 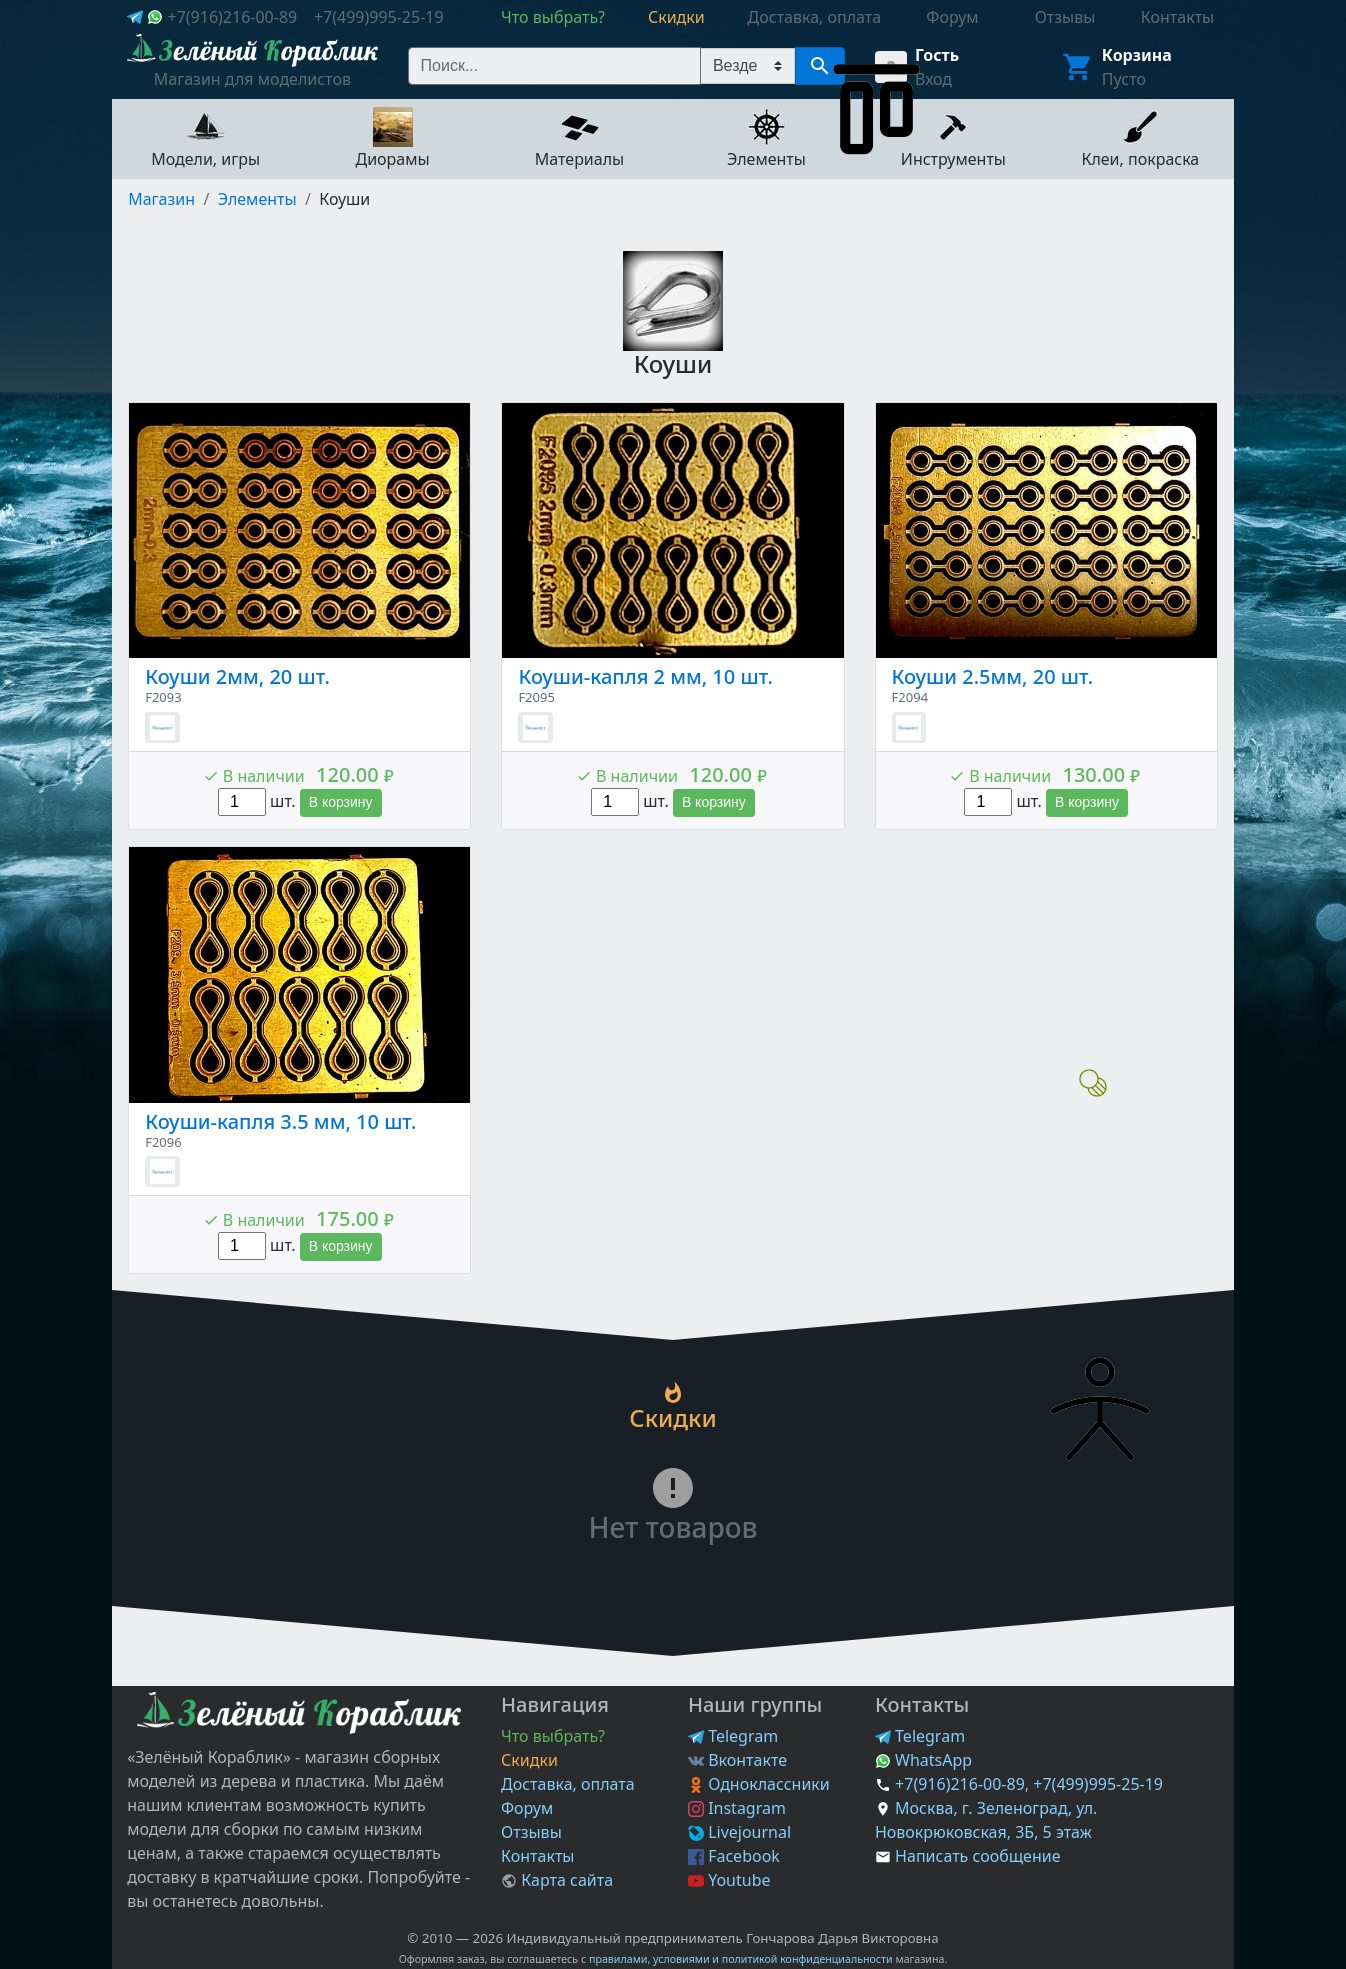 What do you see at coordinates (876, 107) in the screenshot?
I see `align selected elements to the top` at bounding box center [876, 107].